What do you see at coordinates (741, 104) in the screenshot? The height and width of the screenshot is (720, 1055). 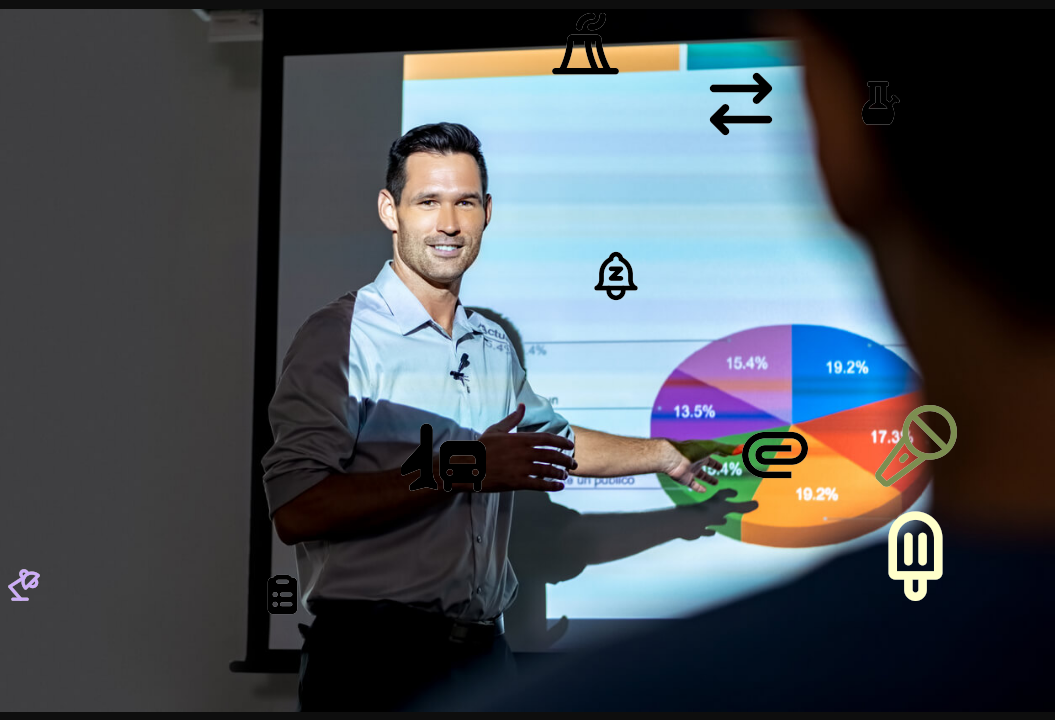 I see `swap or exchange items` at bounding box center [741, 104].